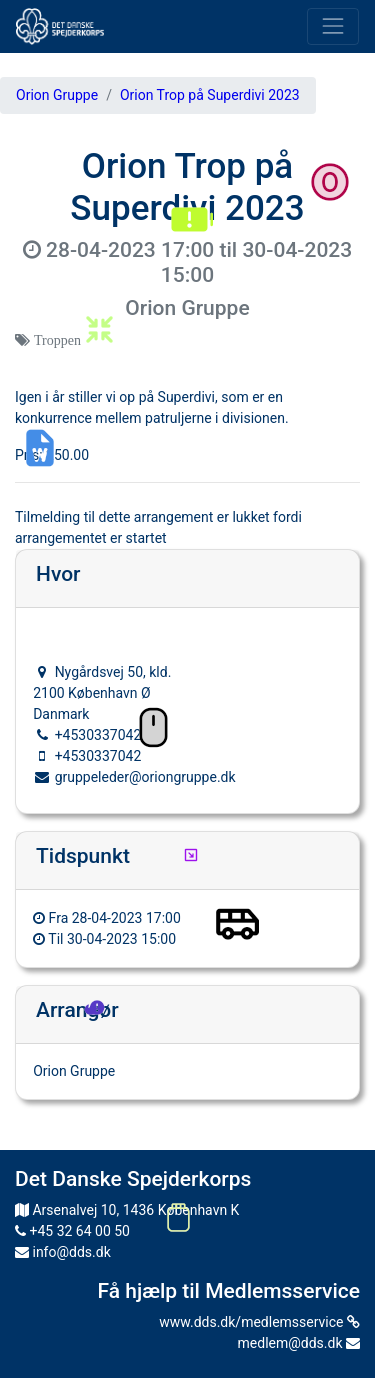  I want to click on store or save items to a collection, so click(178, 1217).